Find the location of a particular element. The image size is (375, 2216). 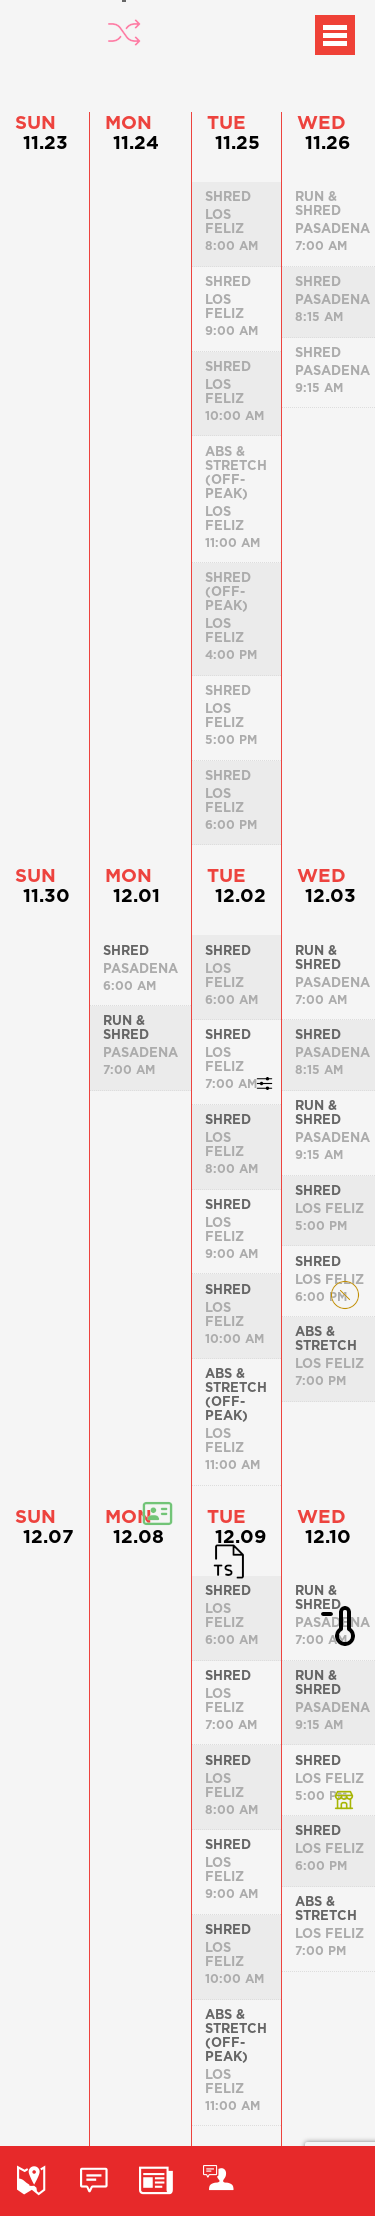

open settings or preferences is located at coordinates (264, 1083).